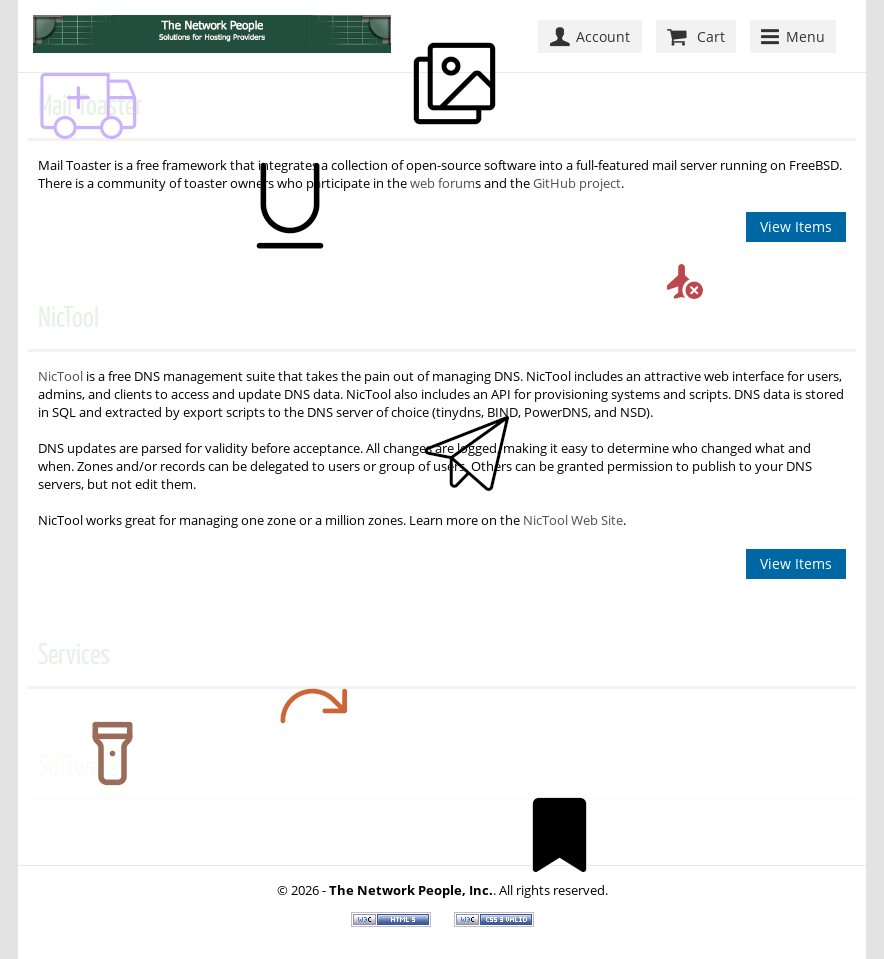 This screenshot has height=959, width=884. Describe the element at coordinates (85, 101) in the screenshot. I see `access emergency medical services` at that location.